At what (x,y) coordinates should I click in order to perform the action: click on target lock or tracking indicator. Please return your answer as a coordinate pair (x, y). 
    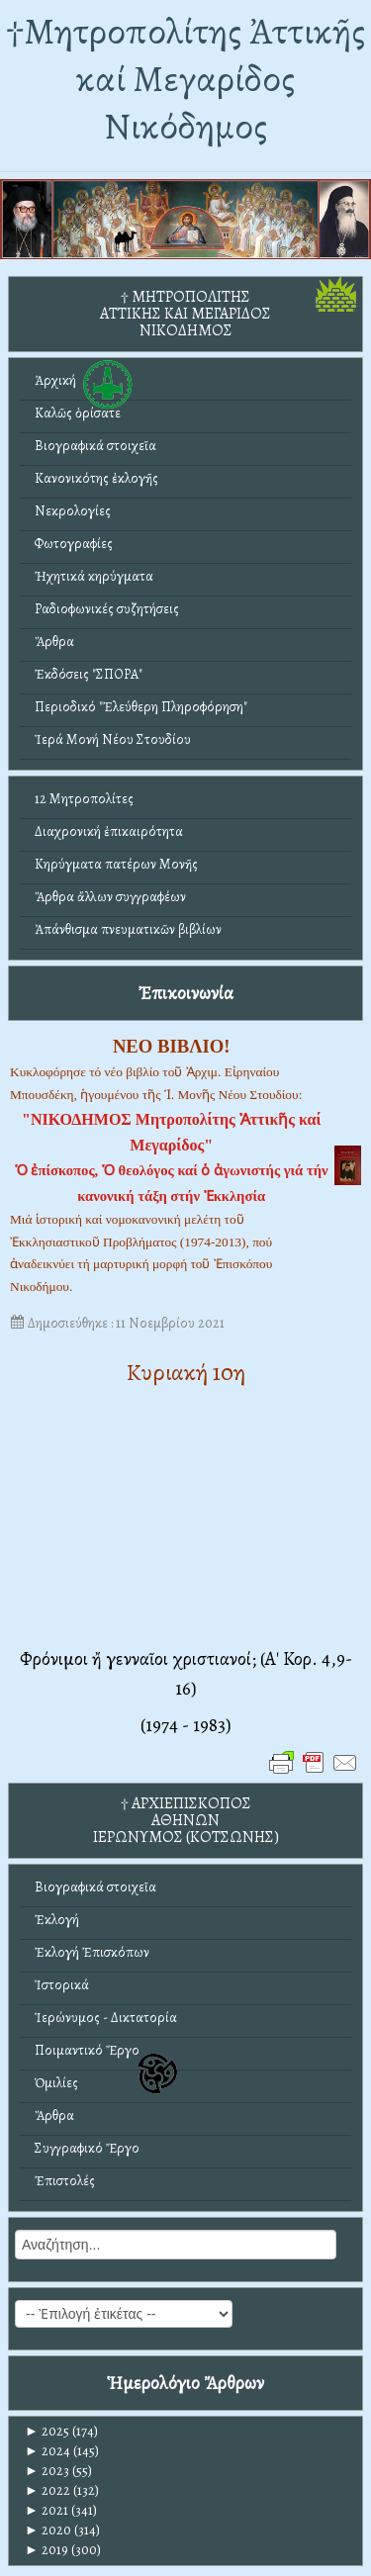
    Looking at the image, I should click on (108, 385).